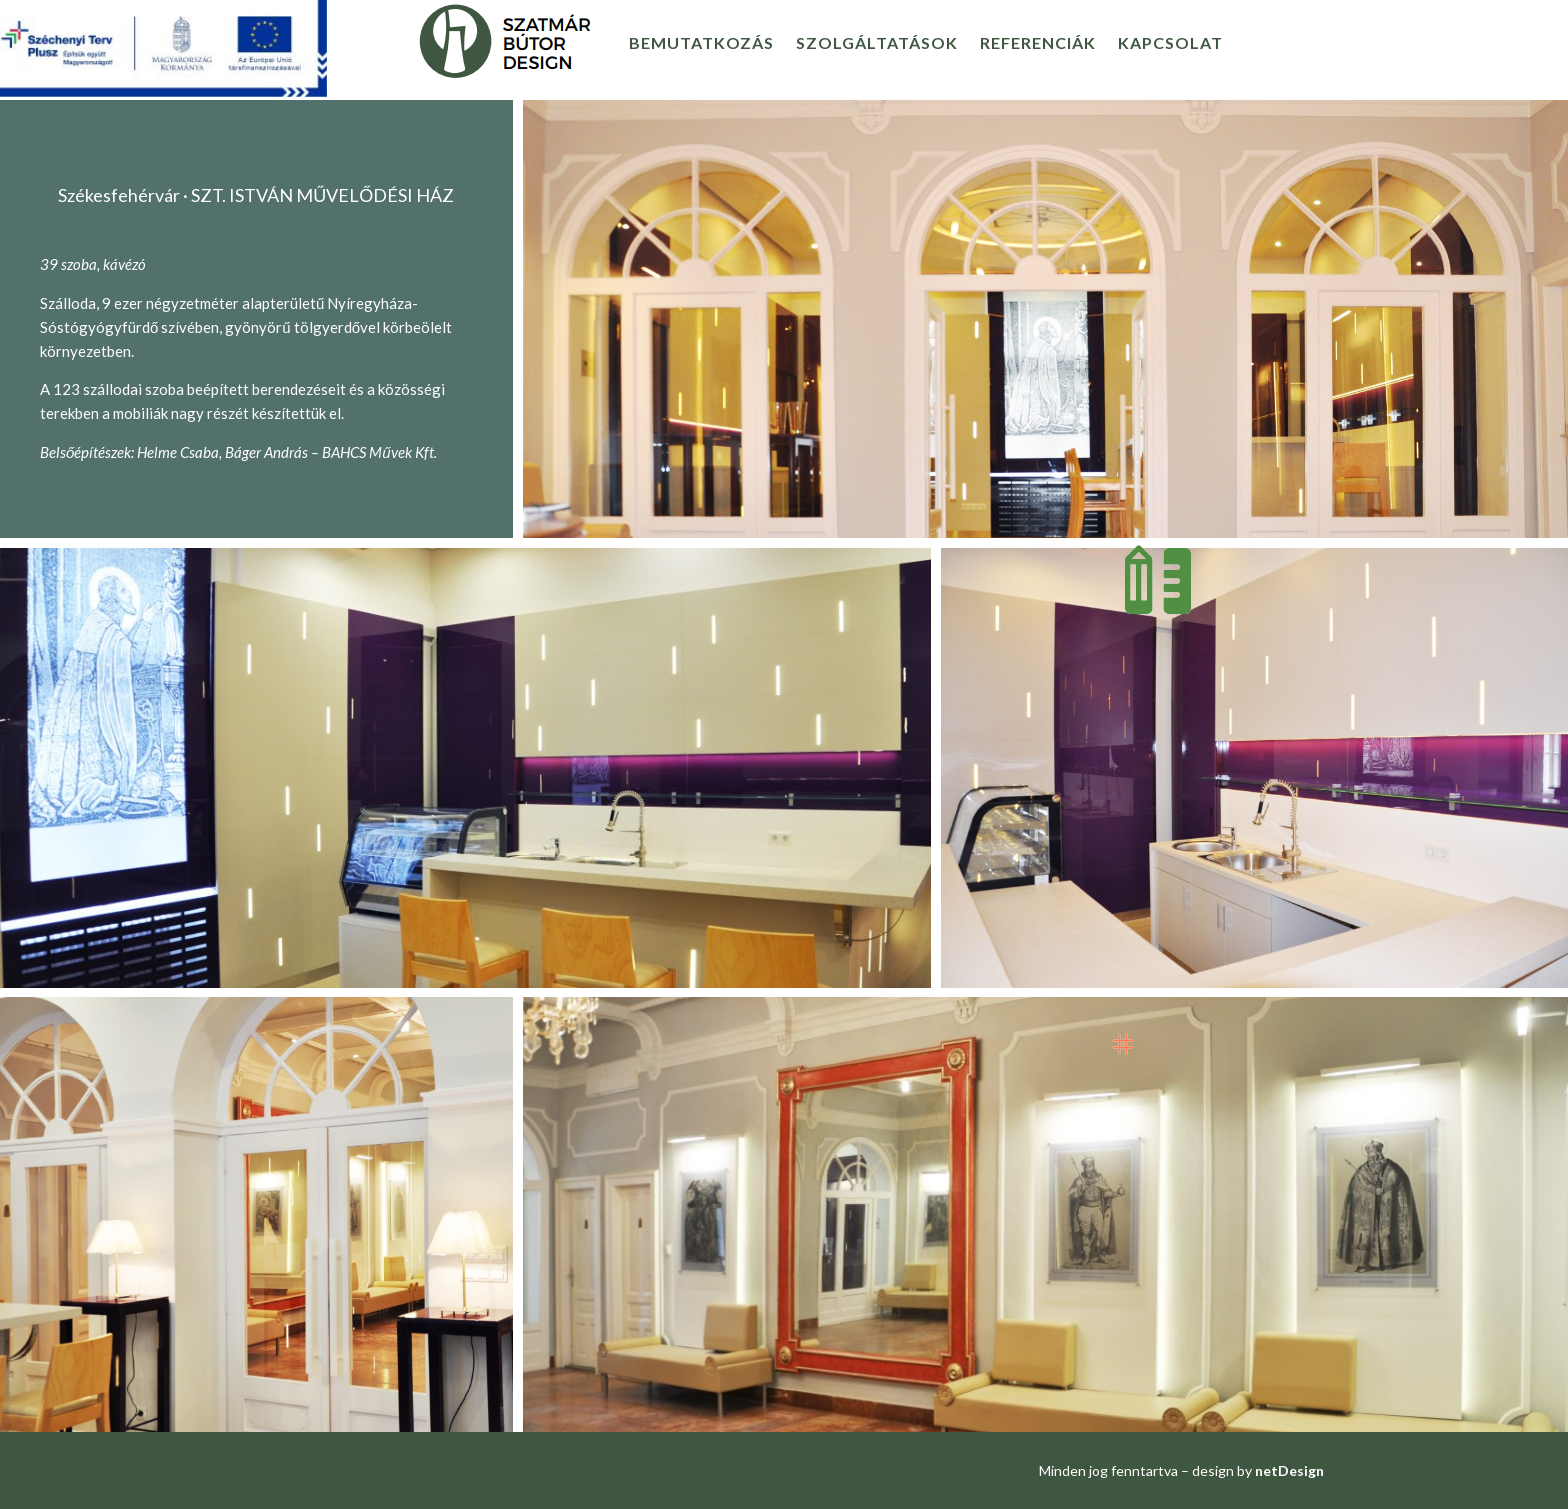 Image resolution: width=1568 pixels, height=1509 pixels. I want to click on access design or editing tools, so click(1158, 581).